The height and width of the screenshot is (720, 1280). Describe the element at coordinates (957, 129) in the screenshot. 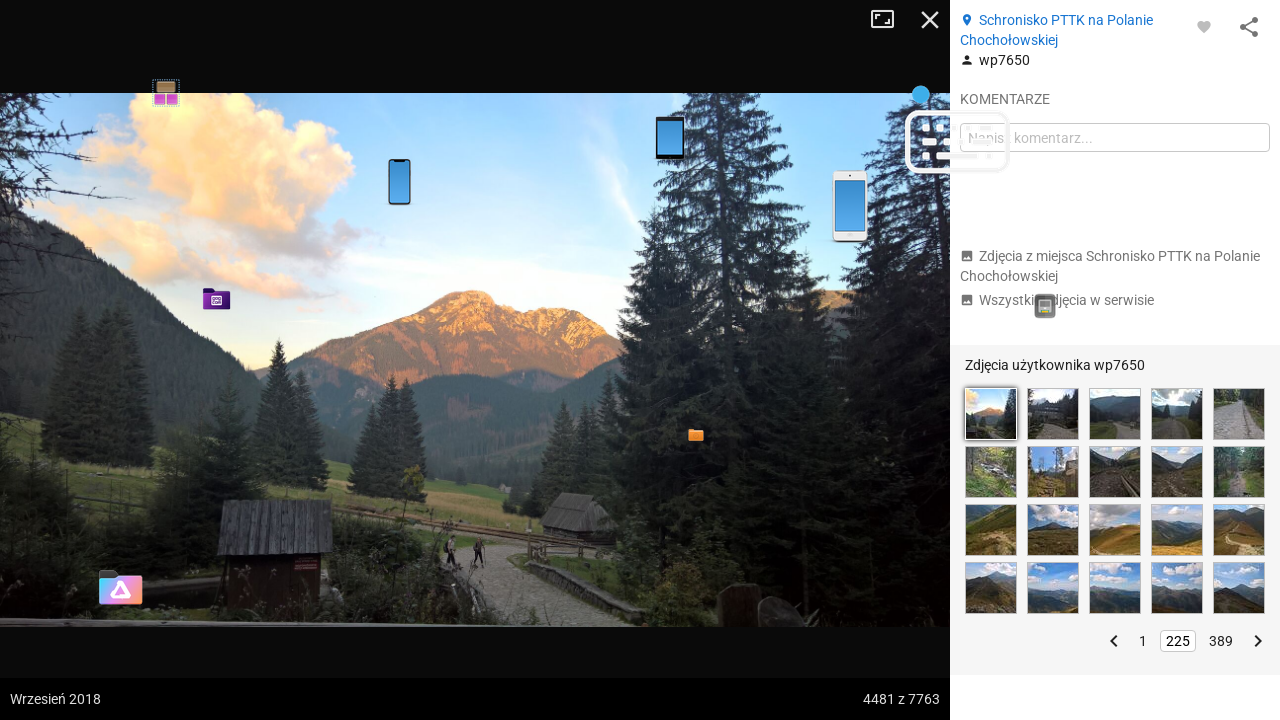

I see `virtual keyboard is currently active` at that location.